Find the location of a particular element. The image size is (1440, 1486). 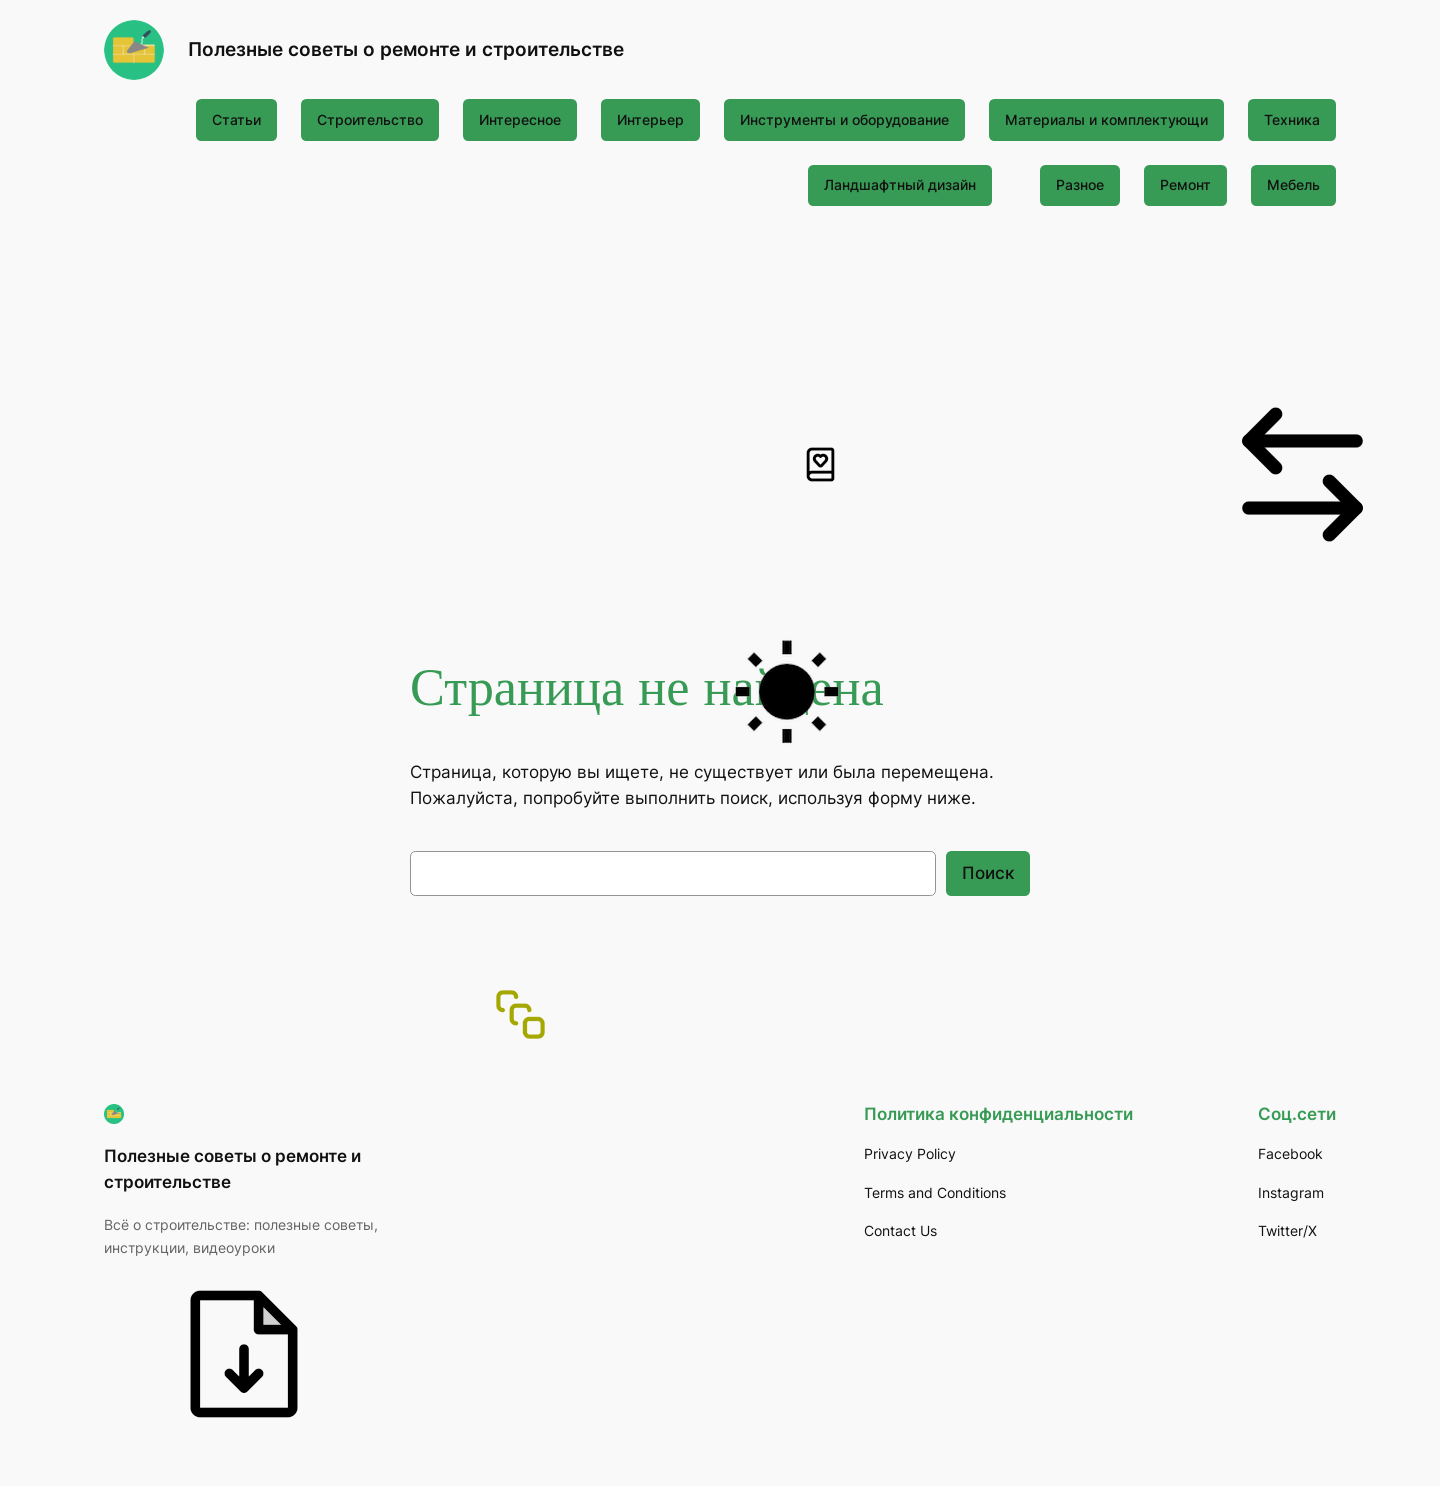

swap or exchange items is located at coordinates (1302, 474).